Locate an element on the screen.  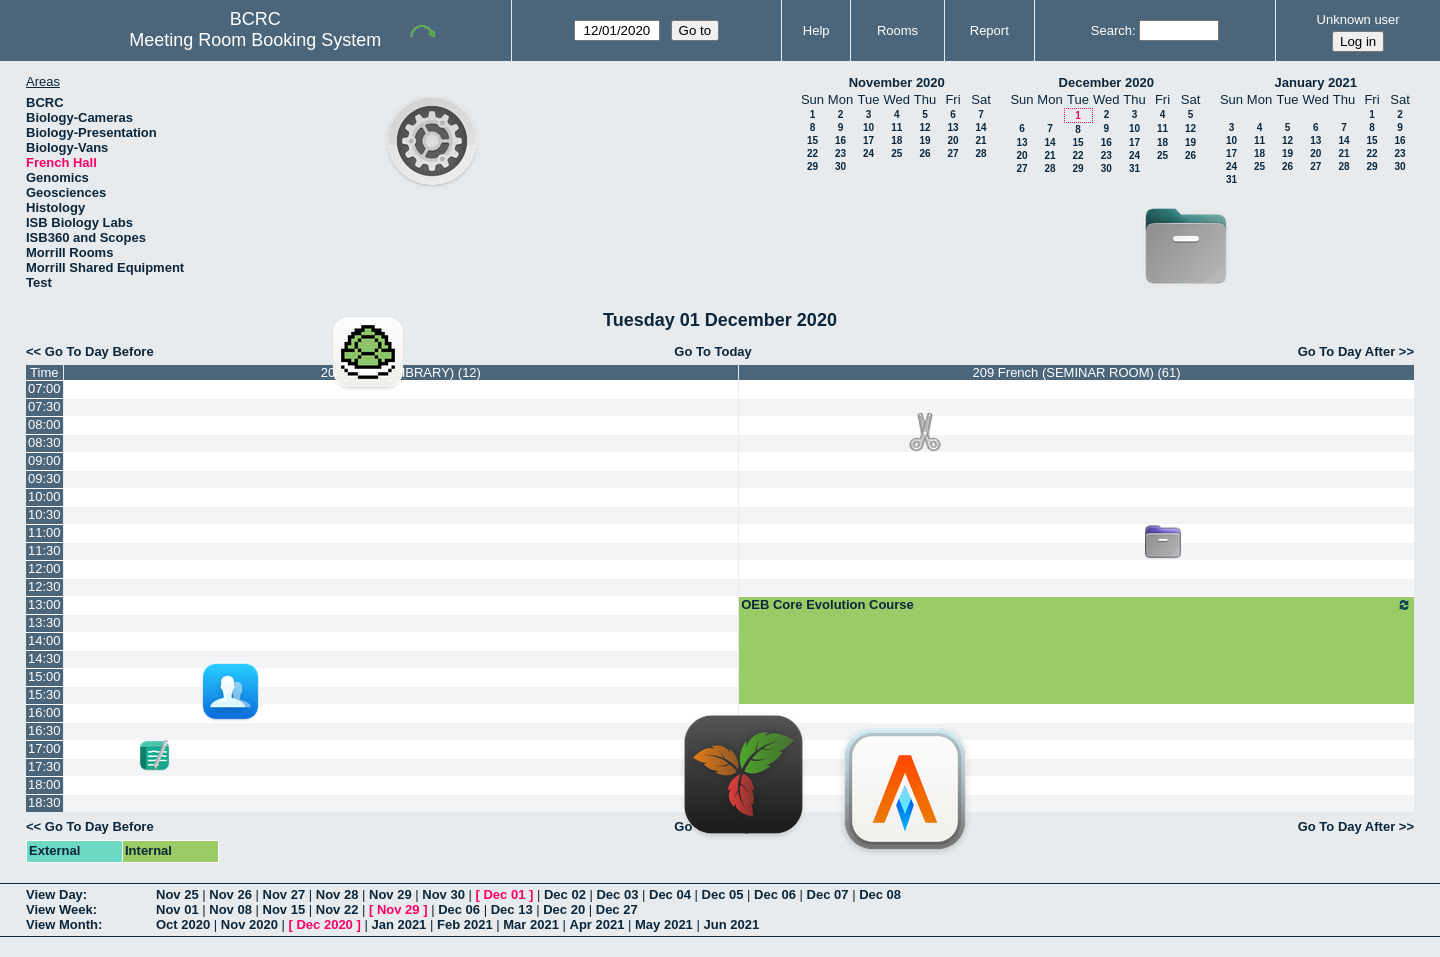
open the files application is located at coordinates (1163, 541).